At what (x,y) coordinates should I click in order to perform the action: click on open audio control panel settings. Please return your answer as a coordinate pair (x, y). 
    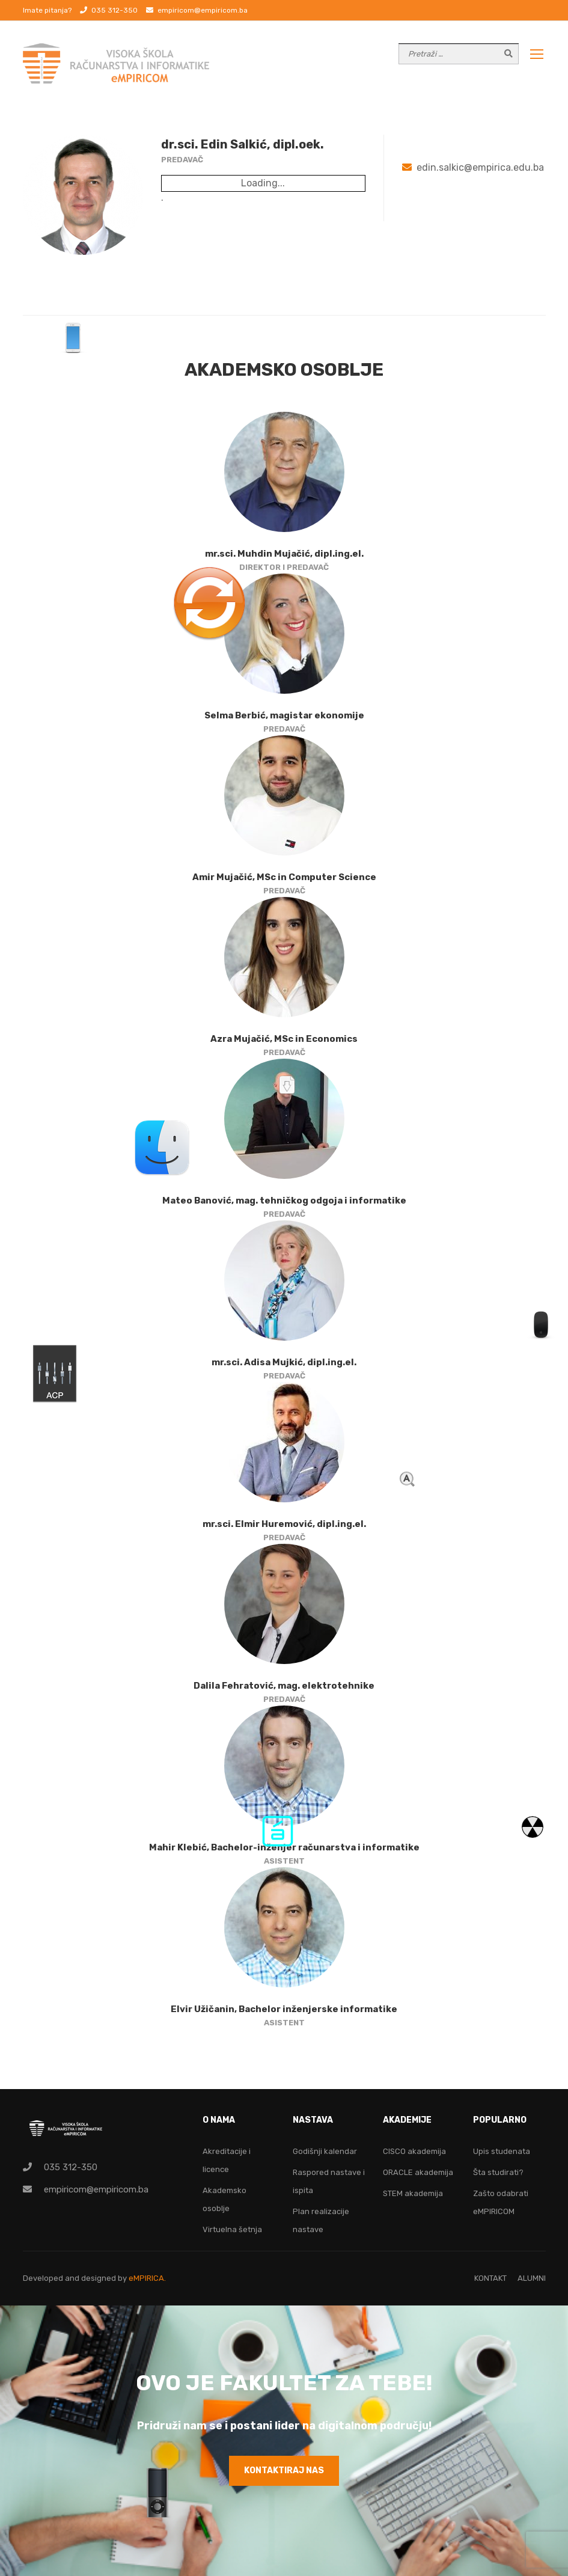
    Looking at the image, I should click on (55, 1375).